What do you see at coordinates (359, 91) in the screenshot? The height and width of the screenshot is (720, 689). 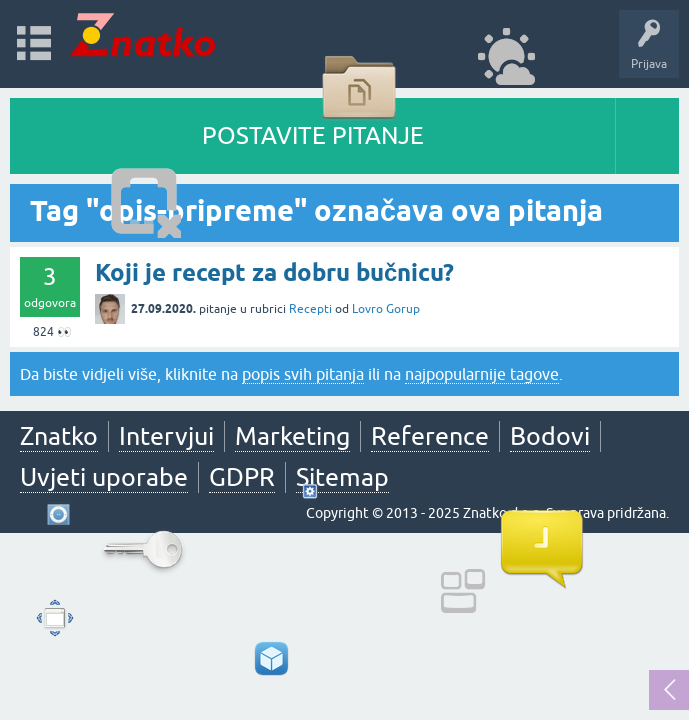 I see `open your documents folder` at bounding box center [359, 91].